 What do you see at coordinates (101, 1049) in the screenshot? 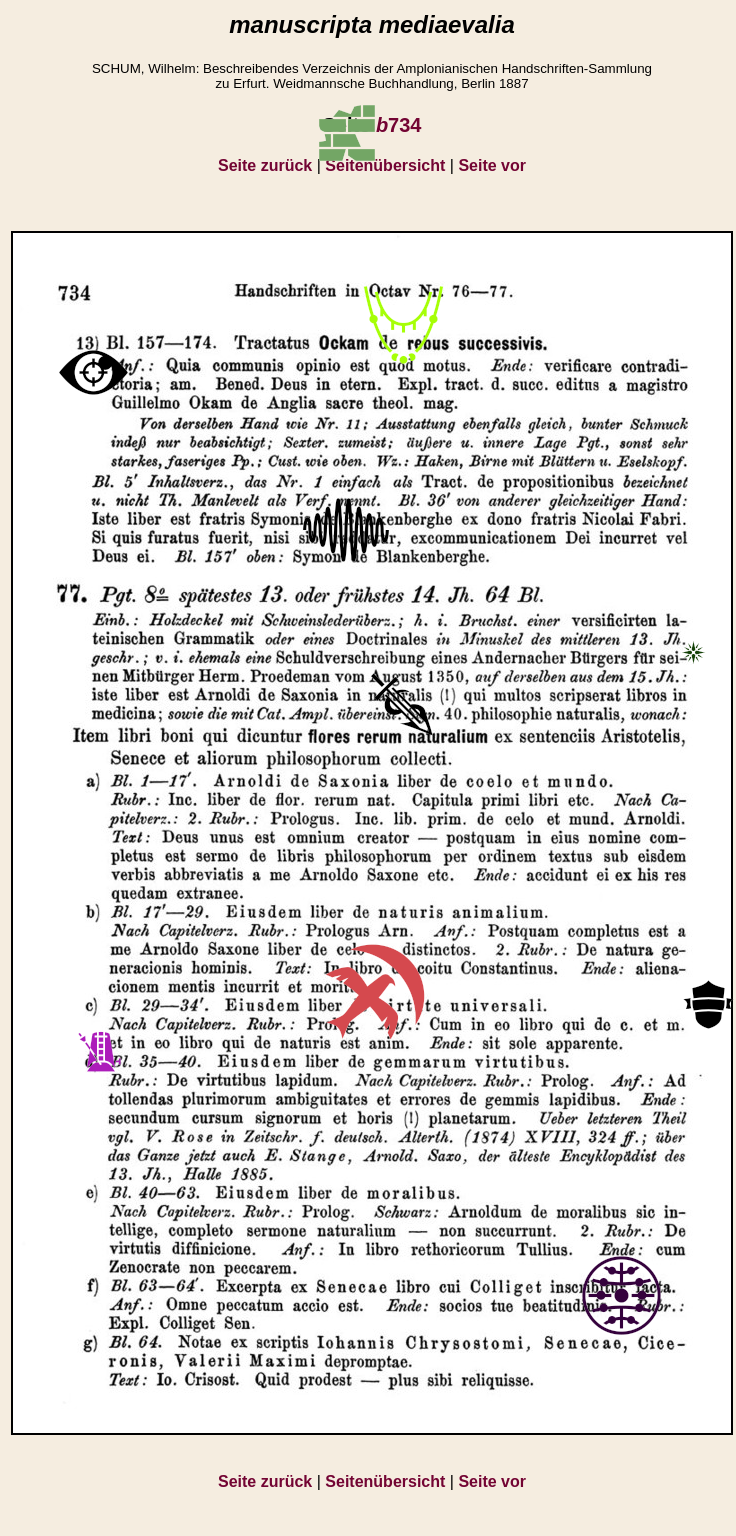
I see `set tempo or timing for music playback` at bounding box center [101, 1049].